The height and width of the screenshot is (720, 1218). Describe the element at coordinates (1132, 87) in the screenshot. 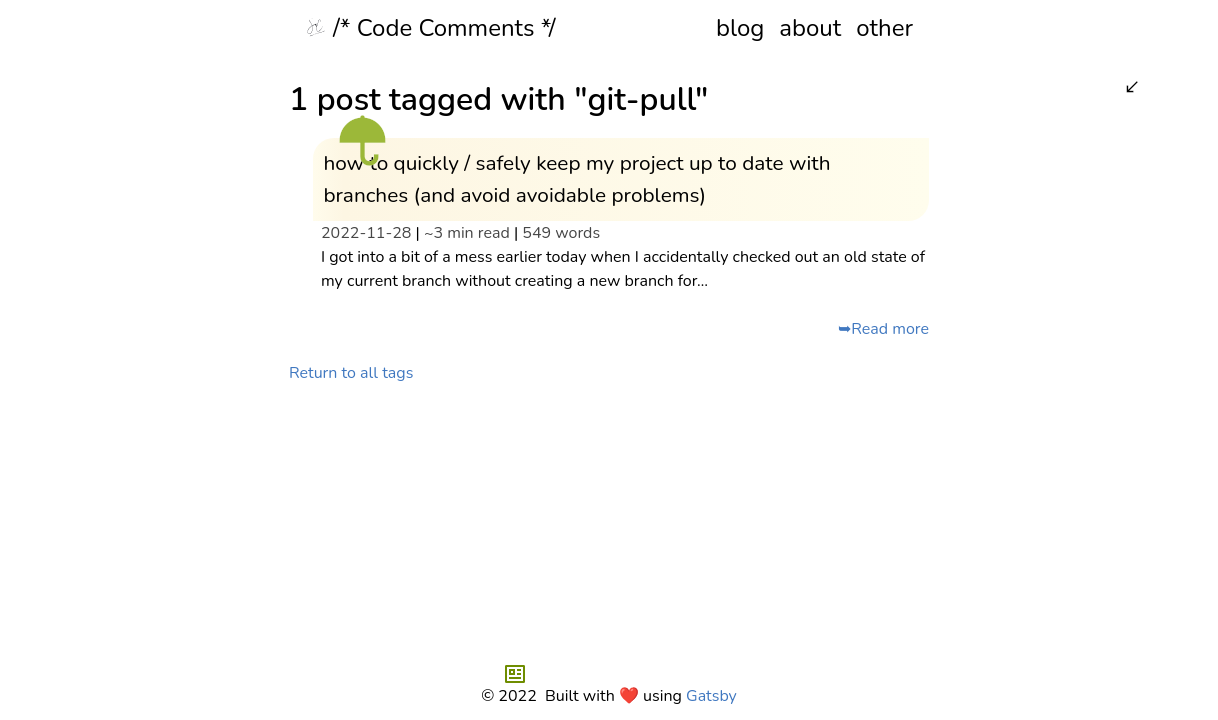

I see `navigate back and down in a hierarchy` at that location.